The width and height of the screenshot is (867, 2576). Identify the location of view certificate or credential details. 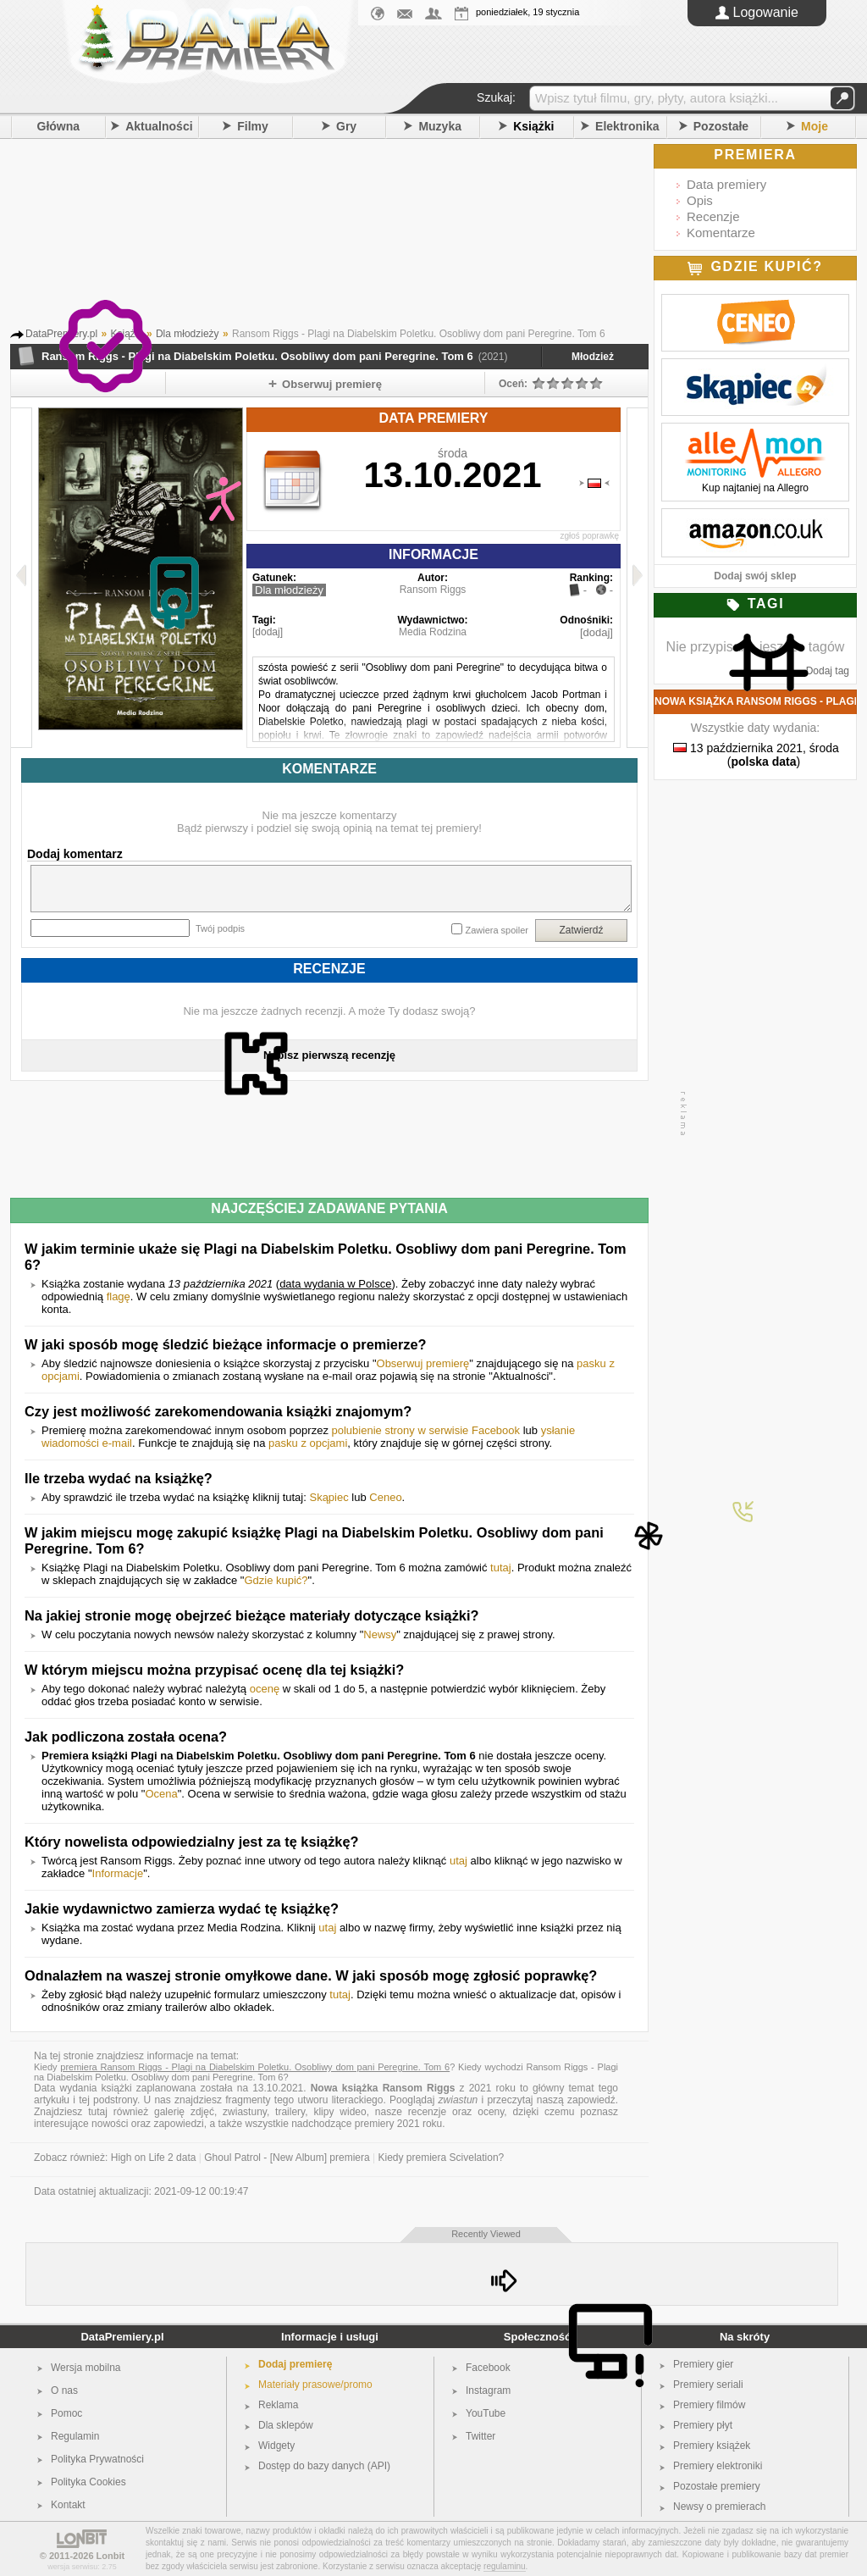
(174, 591).